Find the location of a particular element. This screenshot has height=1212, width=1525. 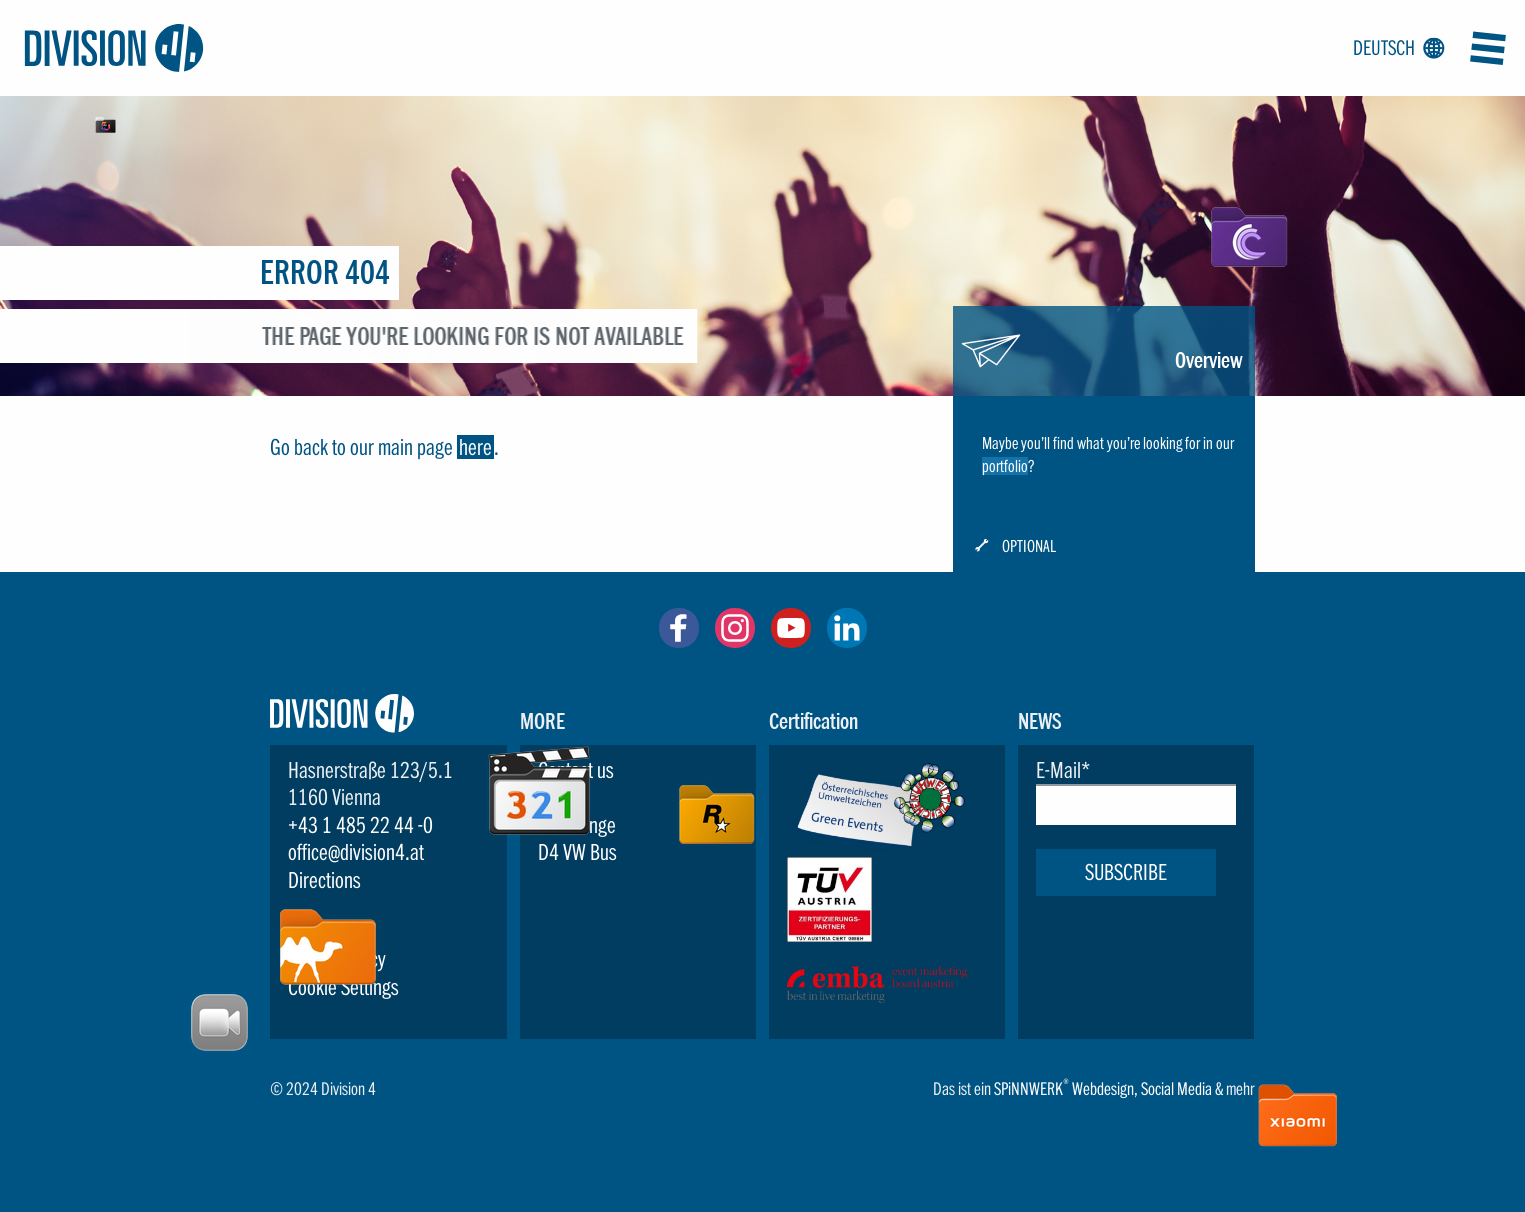

folder containing OCaml programming files is located at coordinates (327, 949).